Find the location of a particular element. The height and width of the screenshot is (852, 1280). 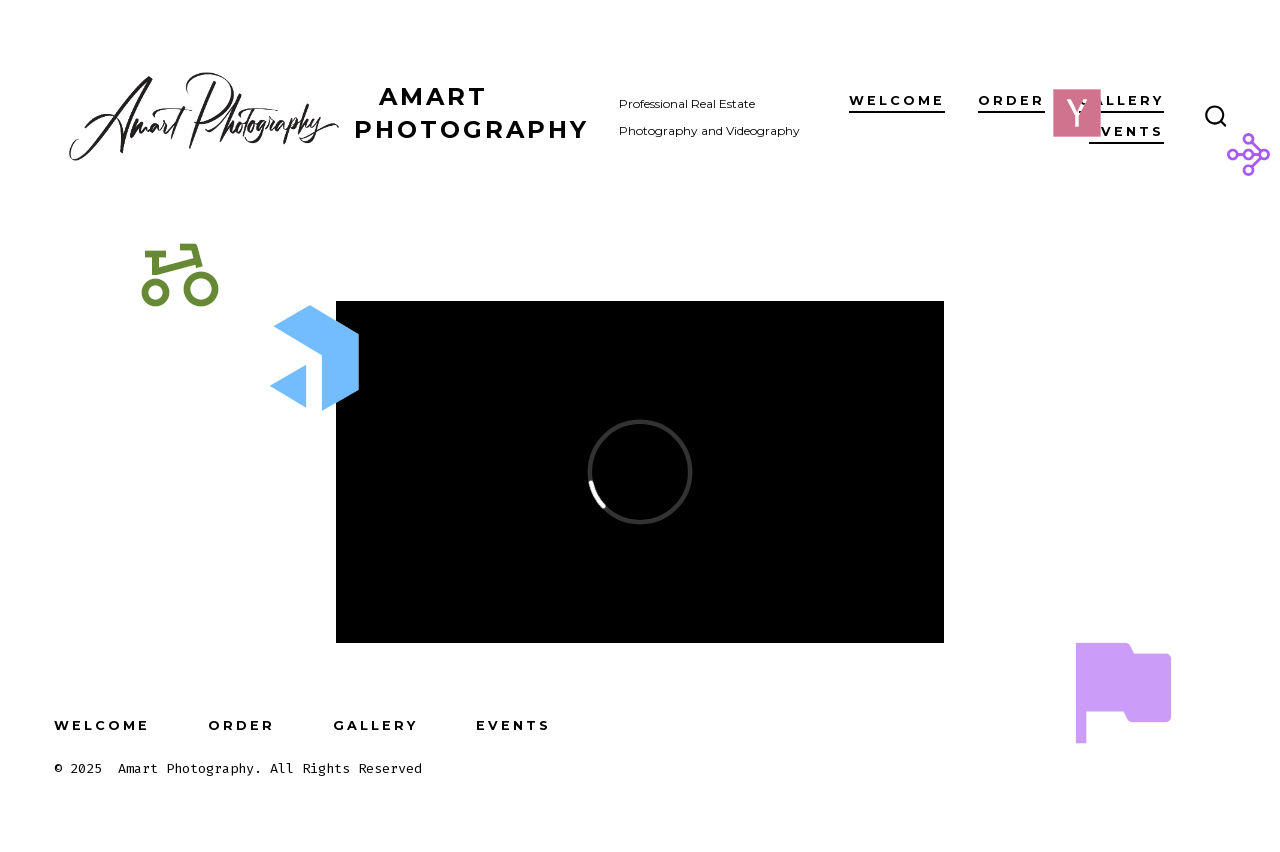

ray distributed computing framework logo is located at coordinates (1248, 154).